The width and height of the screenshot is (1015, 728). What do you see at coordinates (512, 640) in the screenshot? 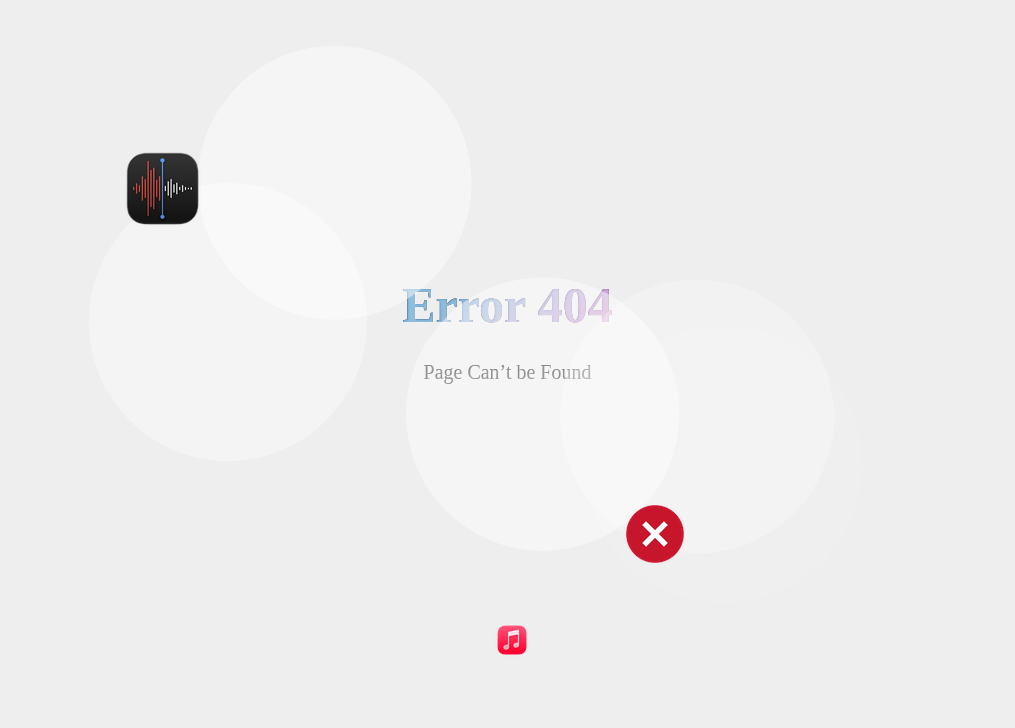
I see `open Apple Music app` at bounding box center [512, 640].